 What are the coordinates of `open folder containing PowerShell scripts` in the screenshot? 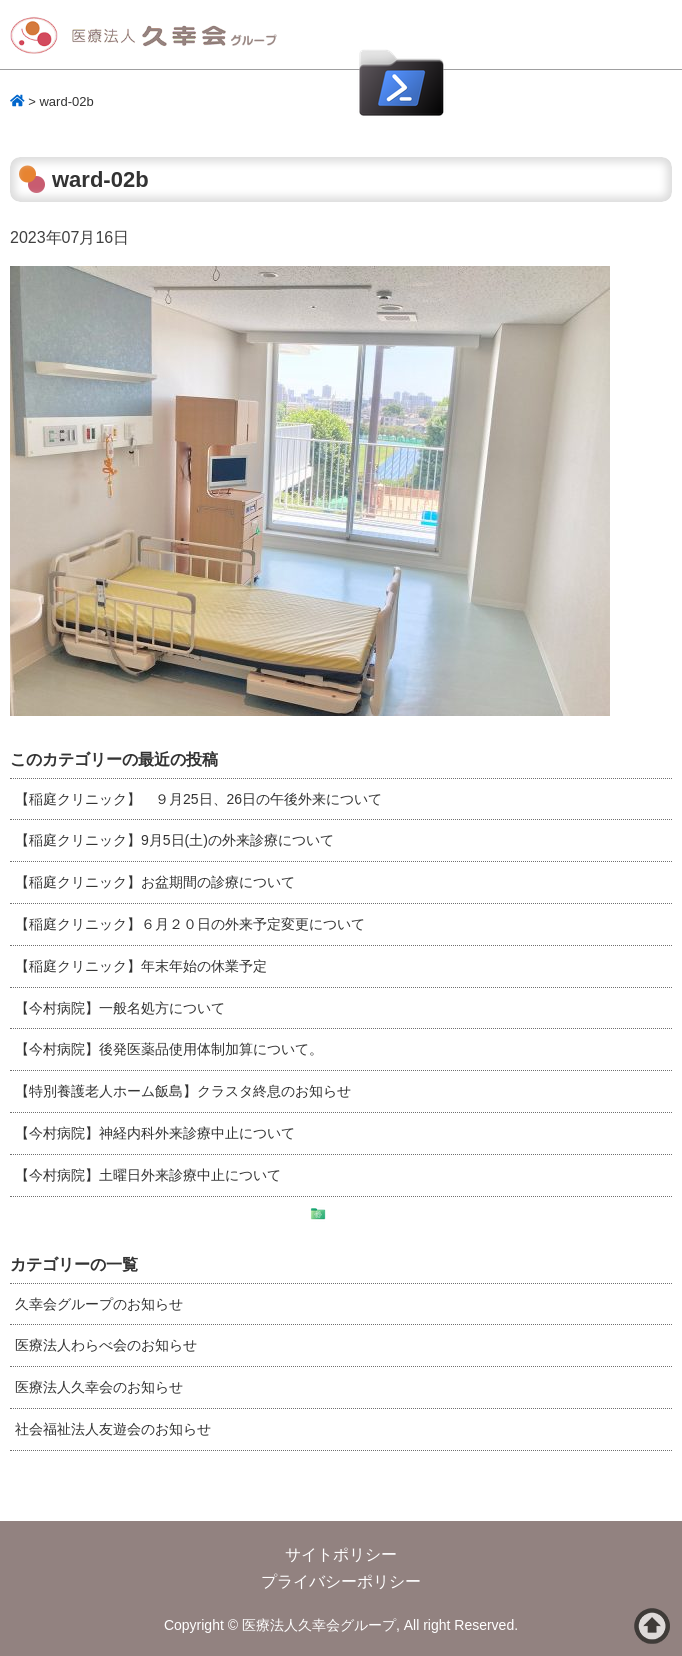 It's located at (401, 85).